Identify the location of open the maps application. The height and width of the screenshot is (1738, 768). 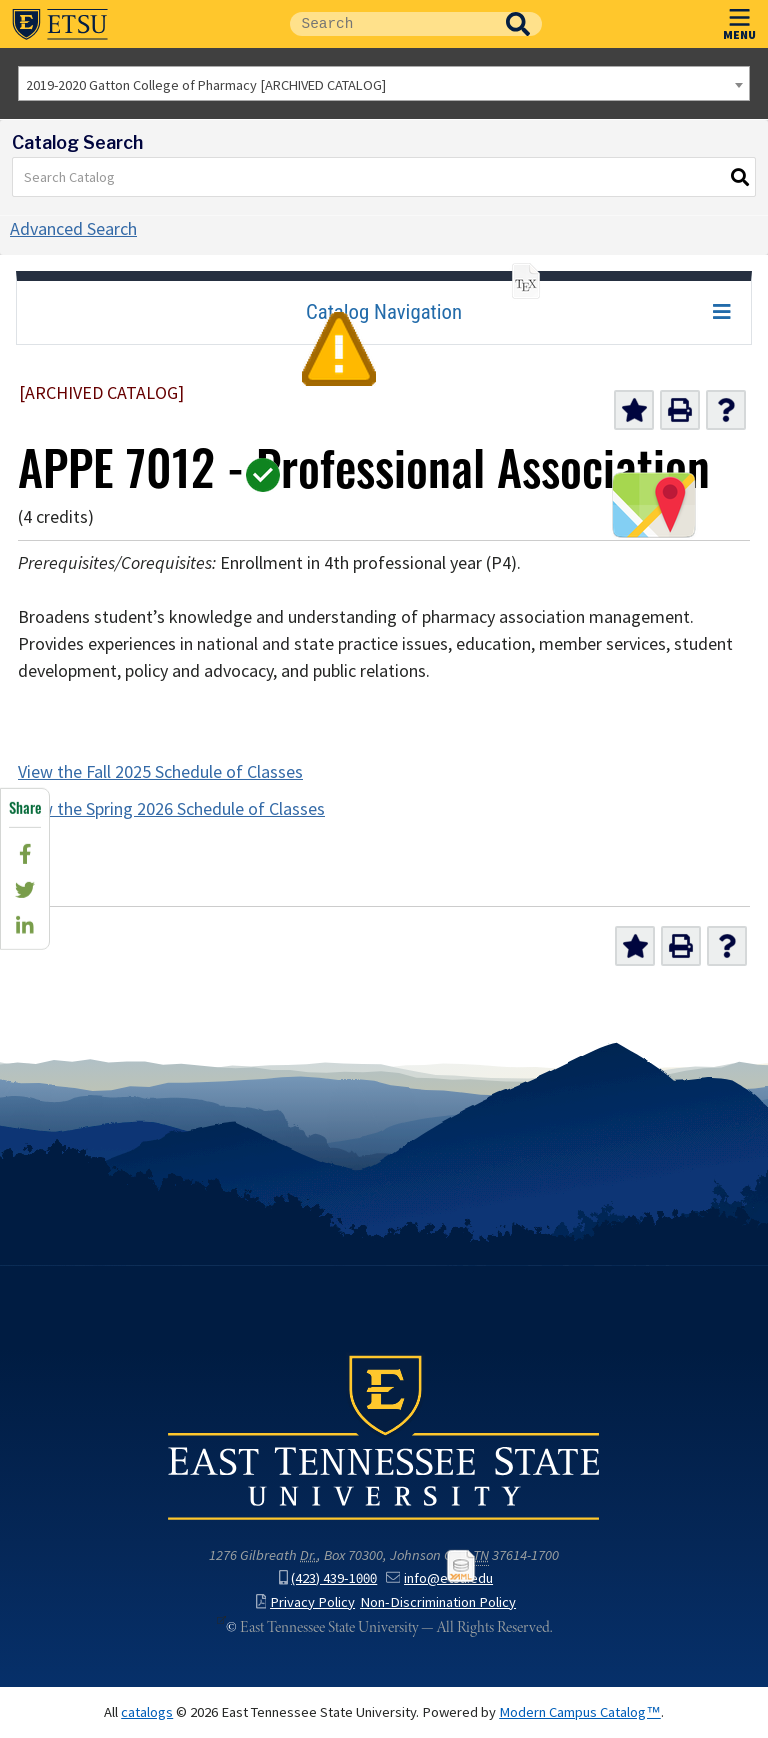
(654, 505).